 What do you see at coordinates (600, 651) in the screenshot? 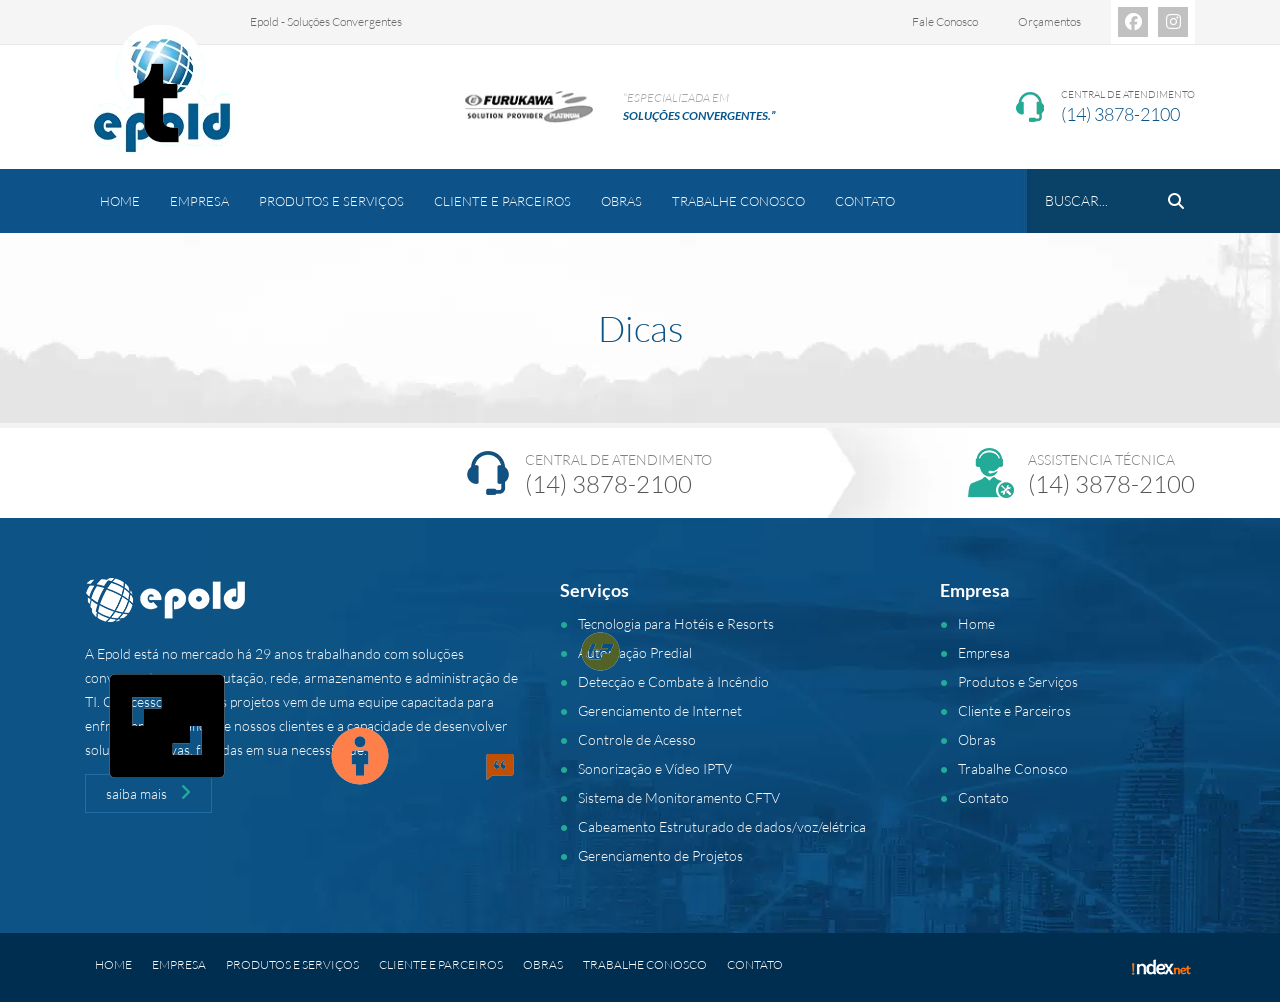
I see `rendact brand logo` at bounding box center [600, 651].